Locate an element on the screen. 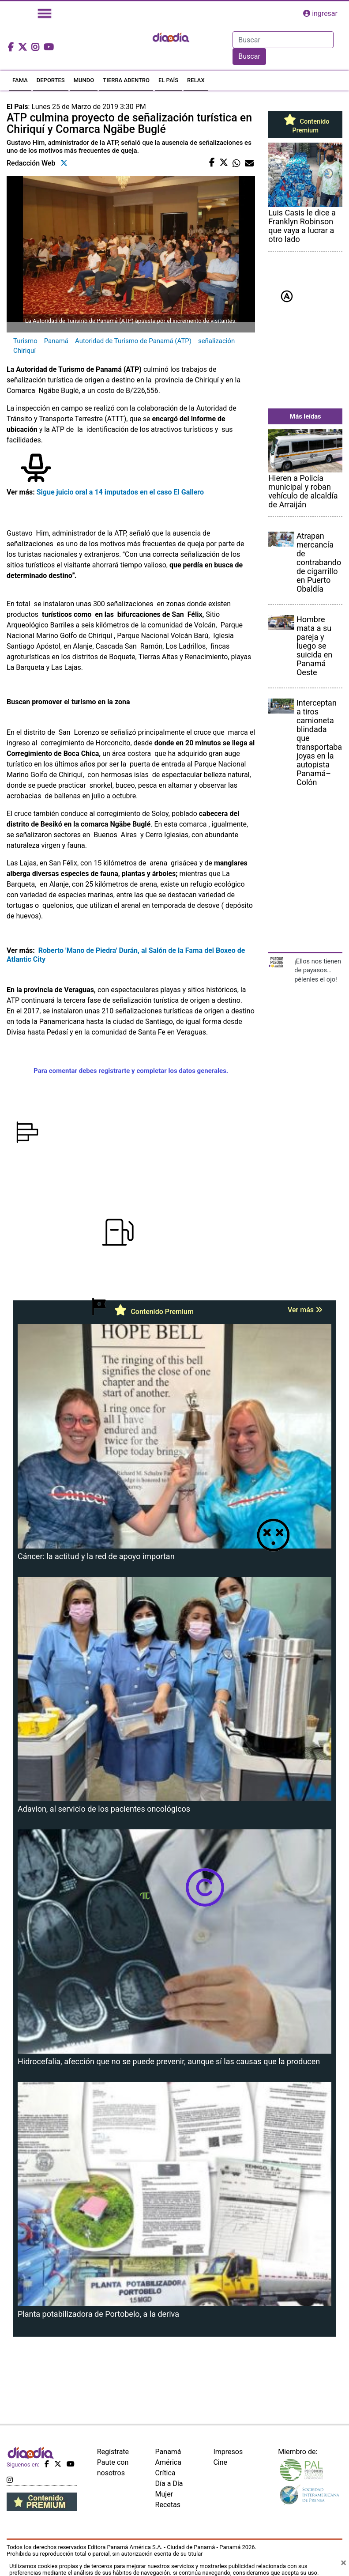 Image resolution: width=349 pixels, height=2576 pixels. access mathematical or scientific calculator functions is located at coordinates (145, 1896).